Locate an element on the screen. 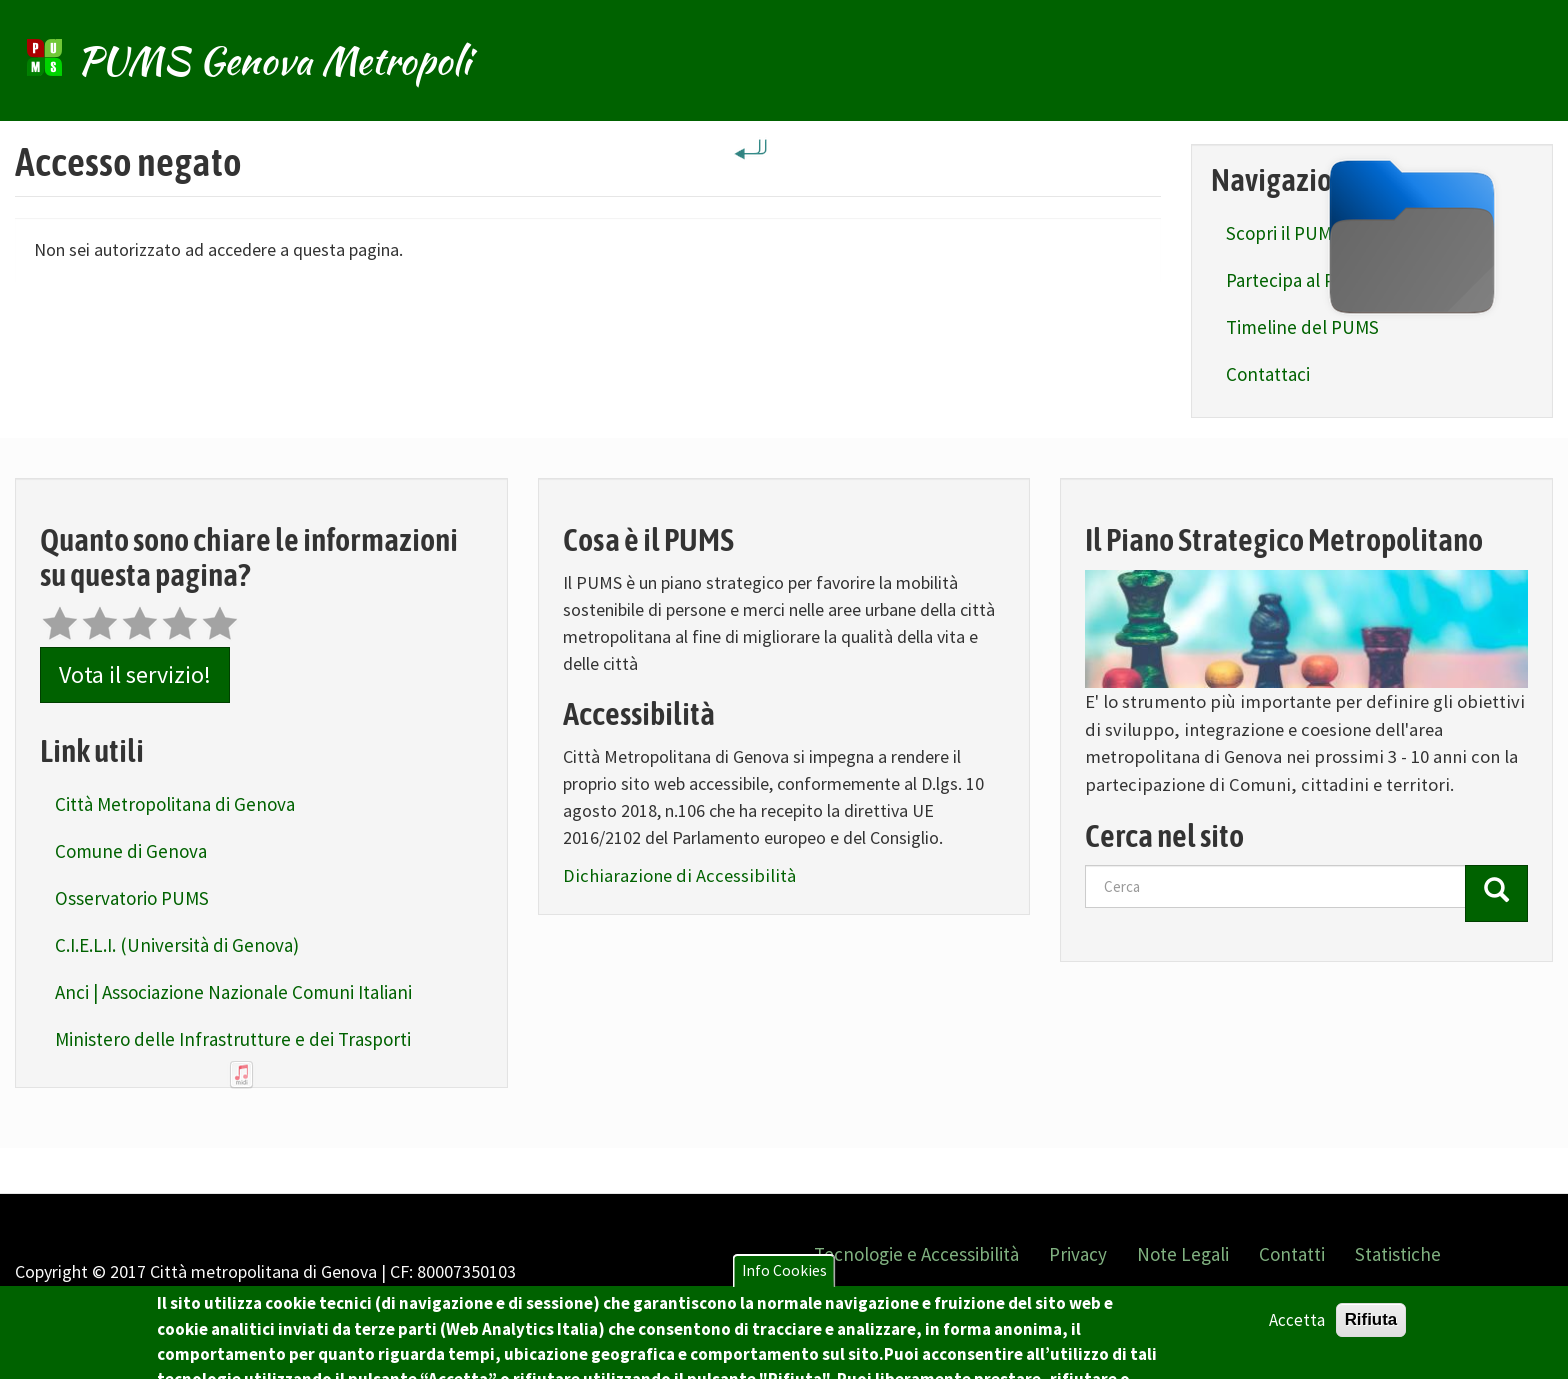 The height and width of the screenshot is (1379, 1568). reply to all recipients of an email is located at coordinates (750, 147).